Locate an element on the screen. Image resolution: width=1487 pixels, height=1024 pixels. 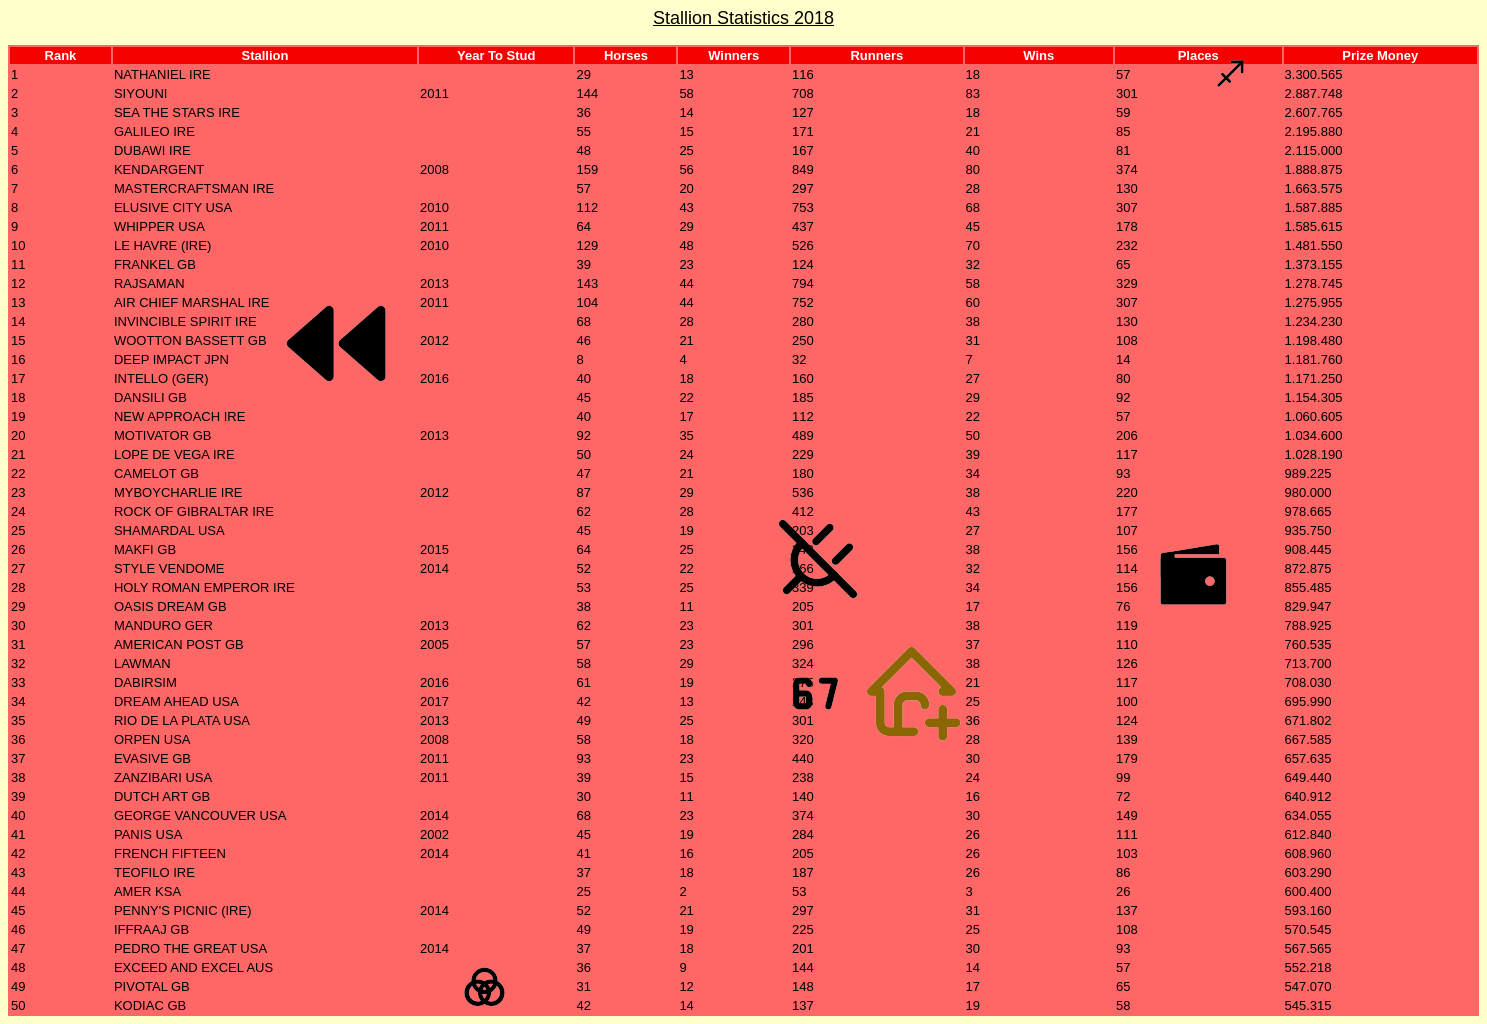
add a new home or address is located at coordinates (911, 691).